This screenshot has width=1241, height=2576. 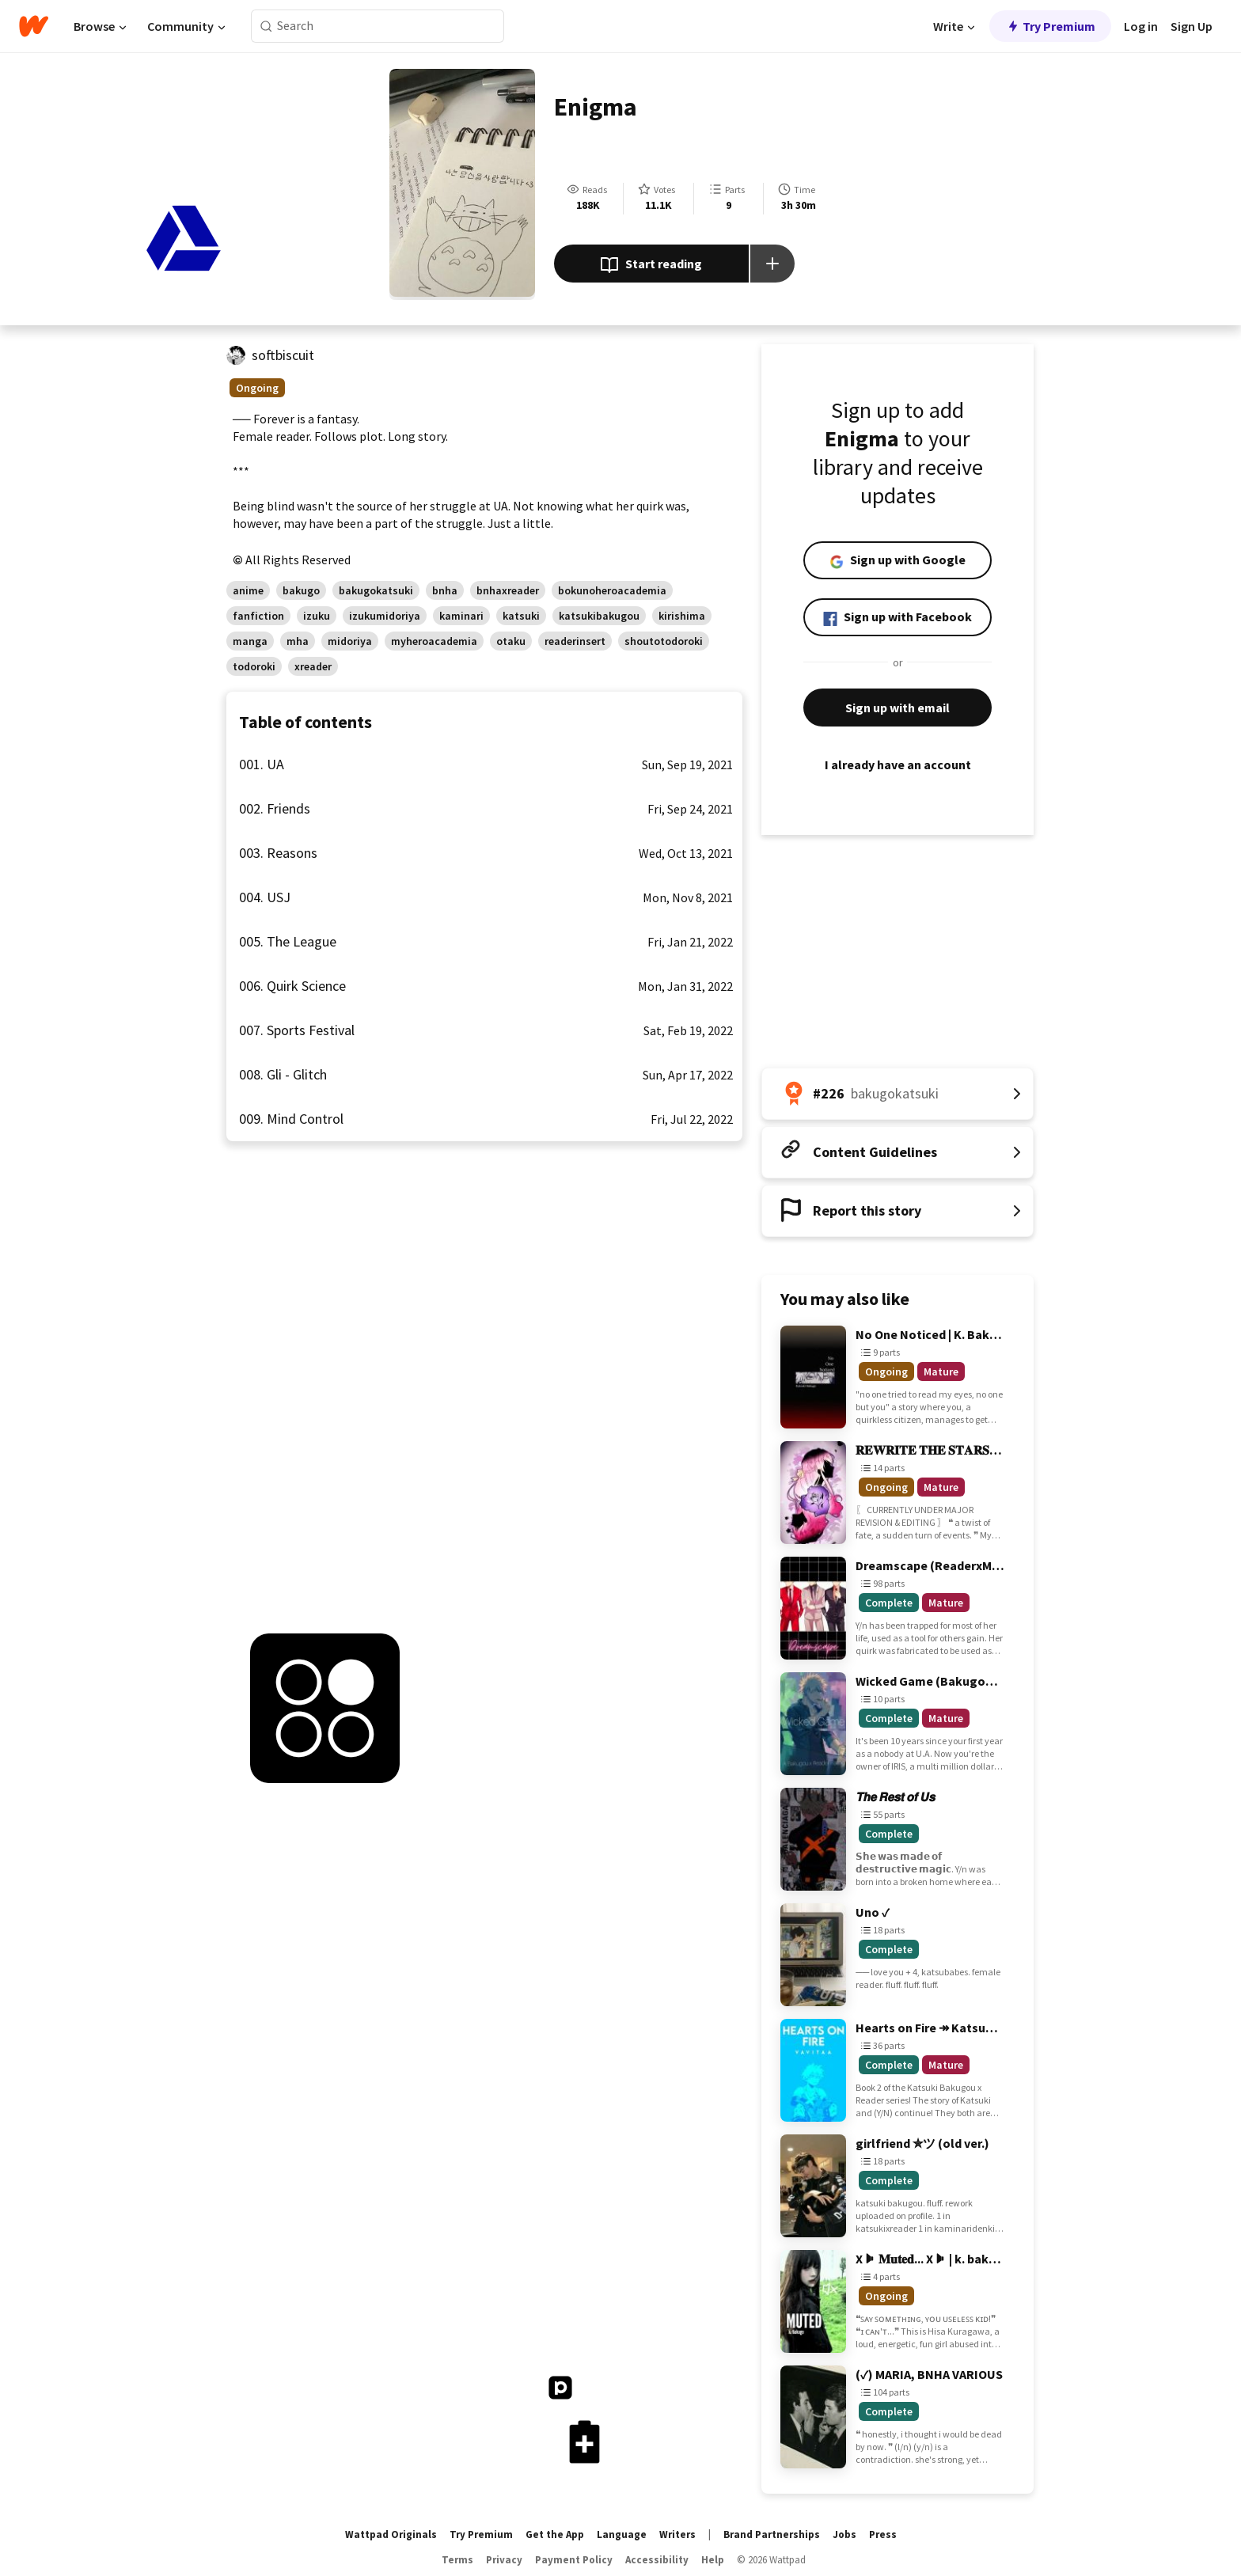 I want to click on open pixiv app, so click(x=560, y=2388).